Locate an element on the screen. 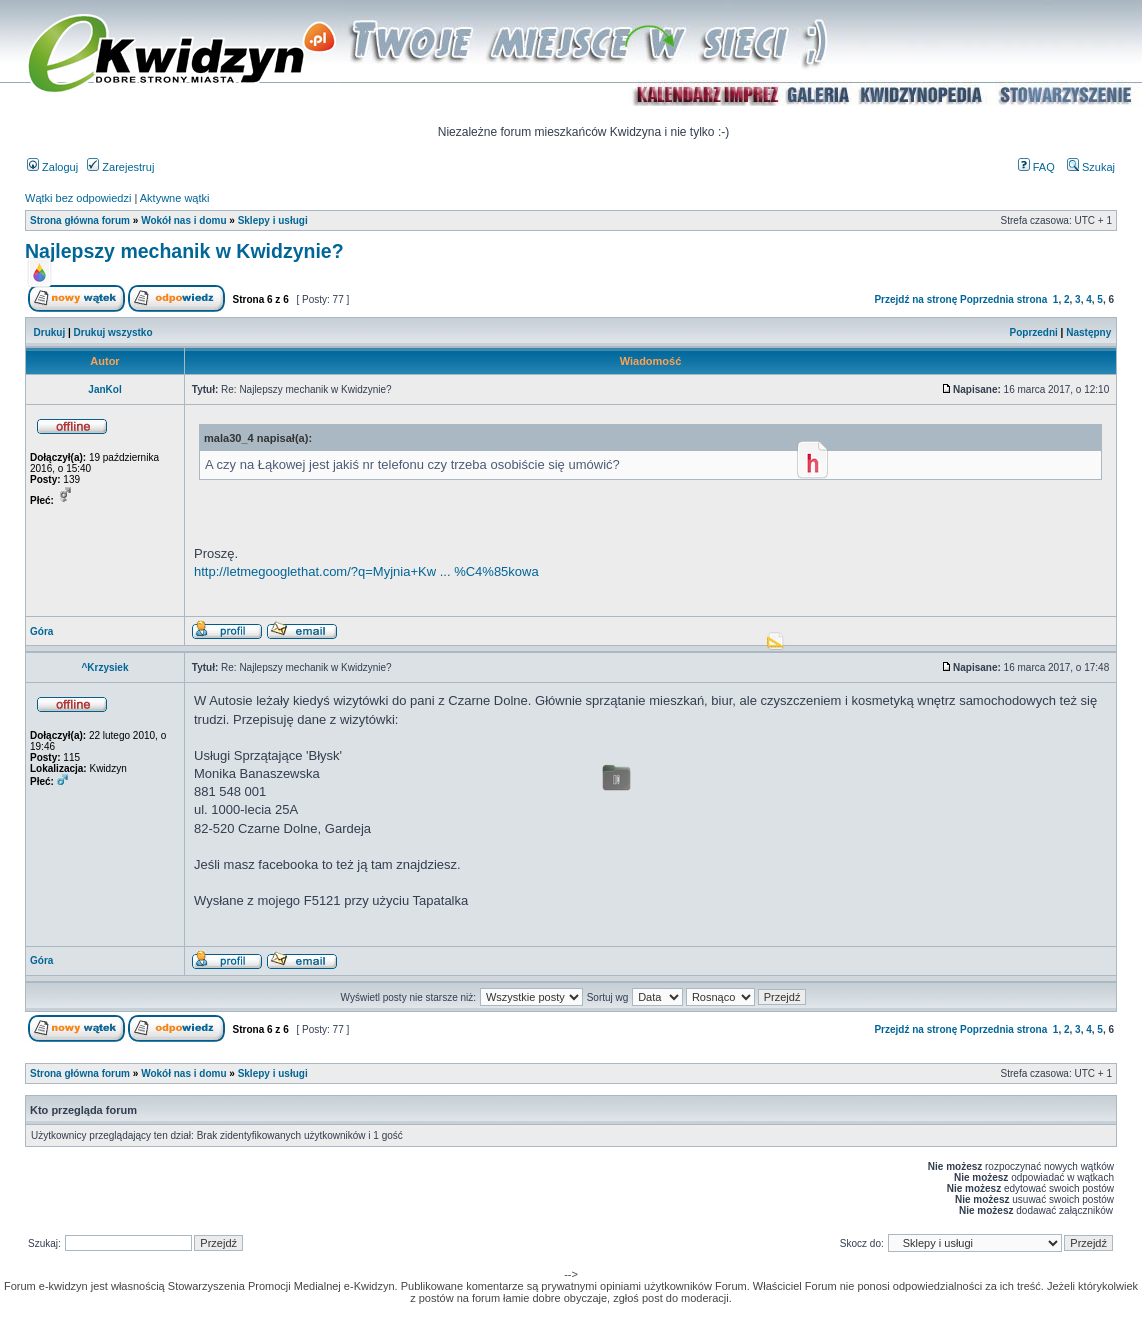  configure page layout and formatting options is located at coordinates (776, 641).